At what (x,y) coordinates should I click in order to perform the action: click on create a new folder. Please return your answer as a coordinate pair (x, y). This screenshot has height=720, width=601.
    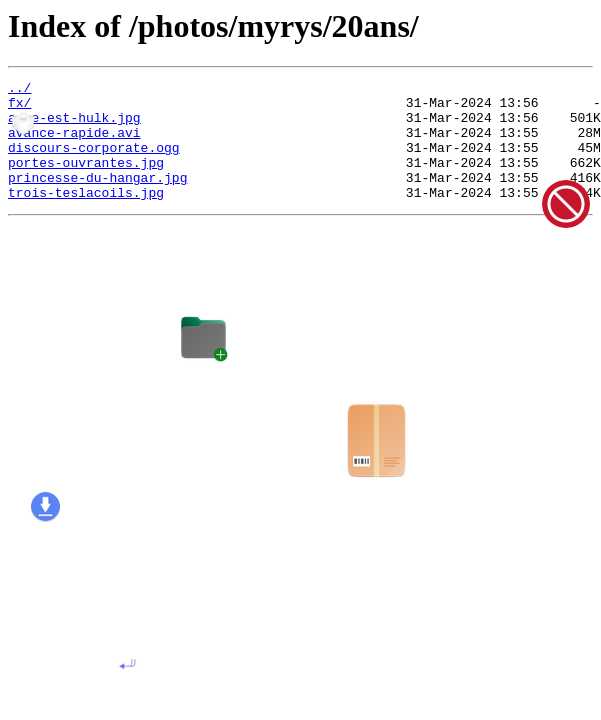
    Looking at the image, I should click on (203, 337).